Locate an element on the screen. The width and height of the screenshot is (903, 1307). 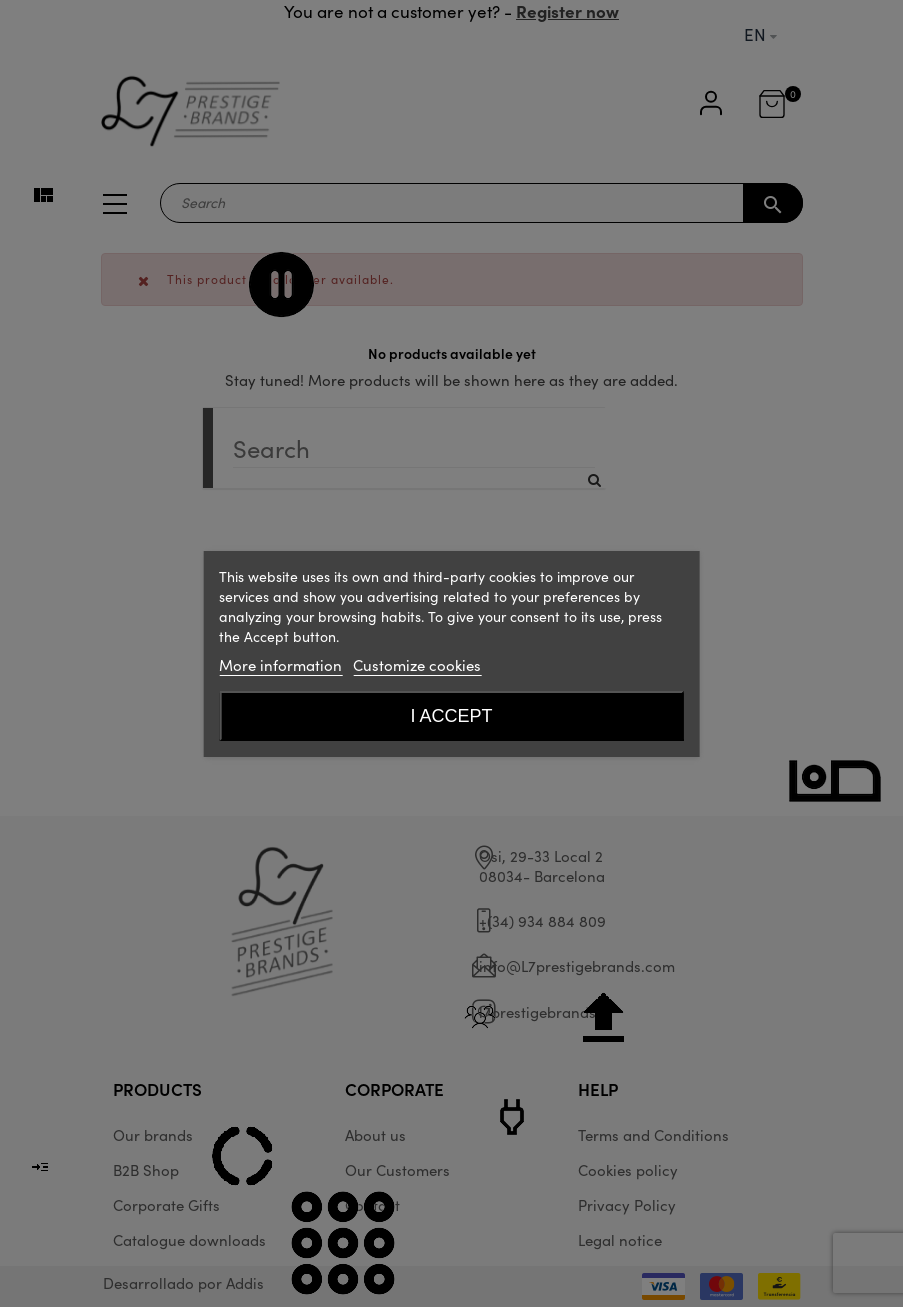
loading or processing in progress is located at coordinates (243, 1156).